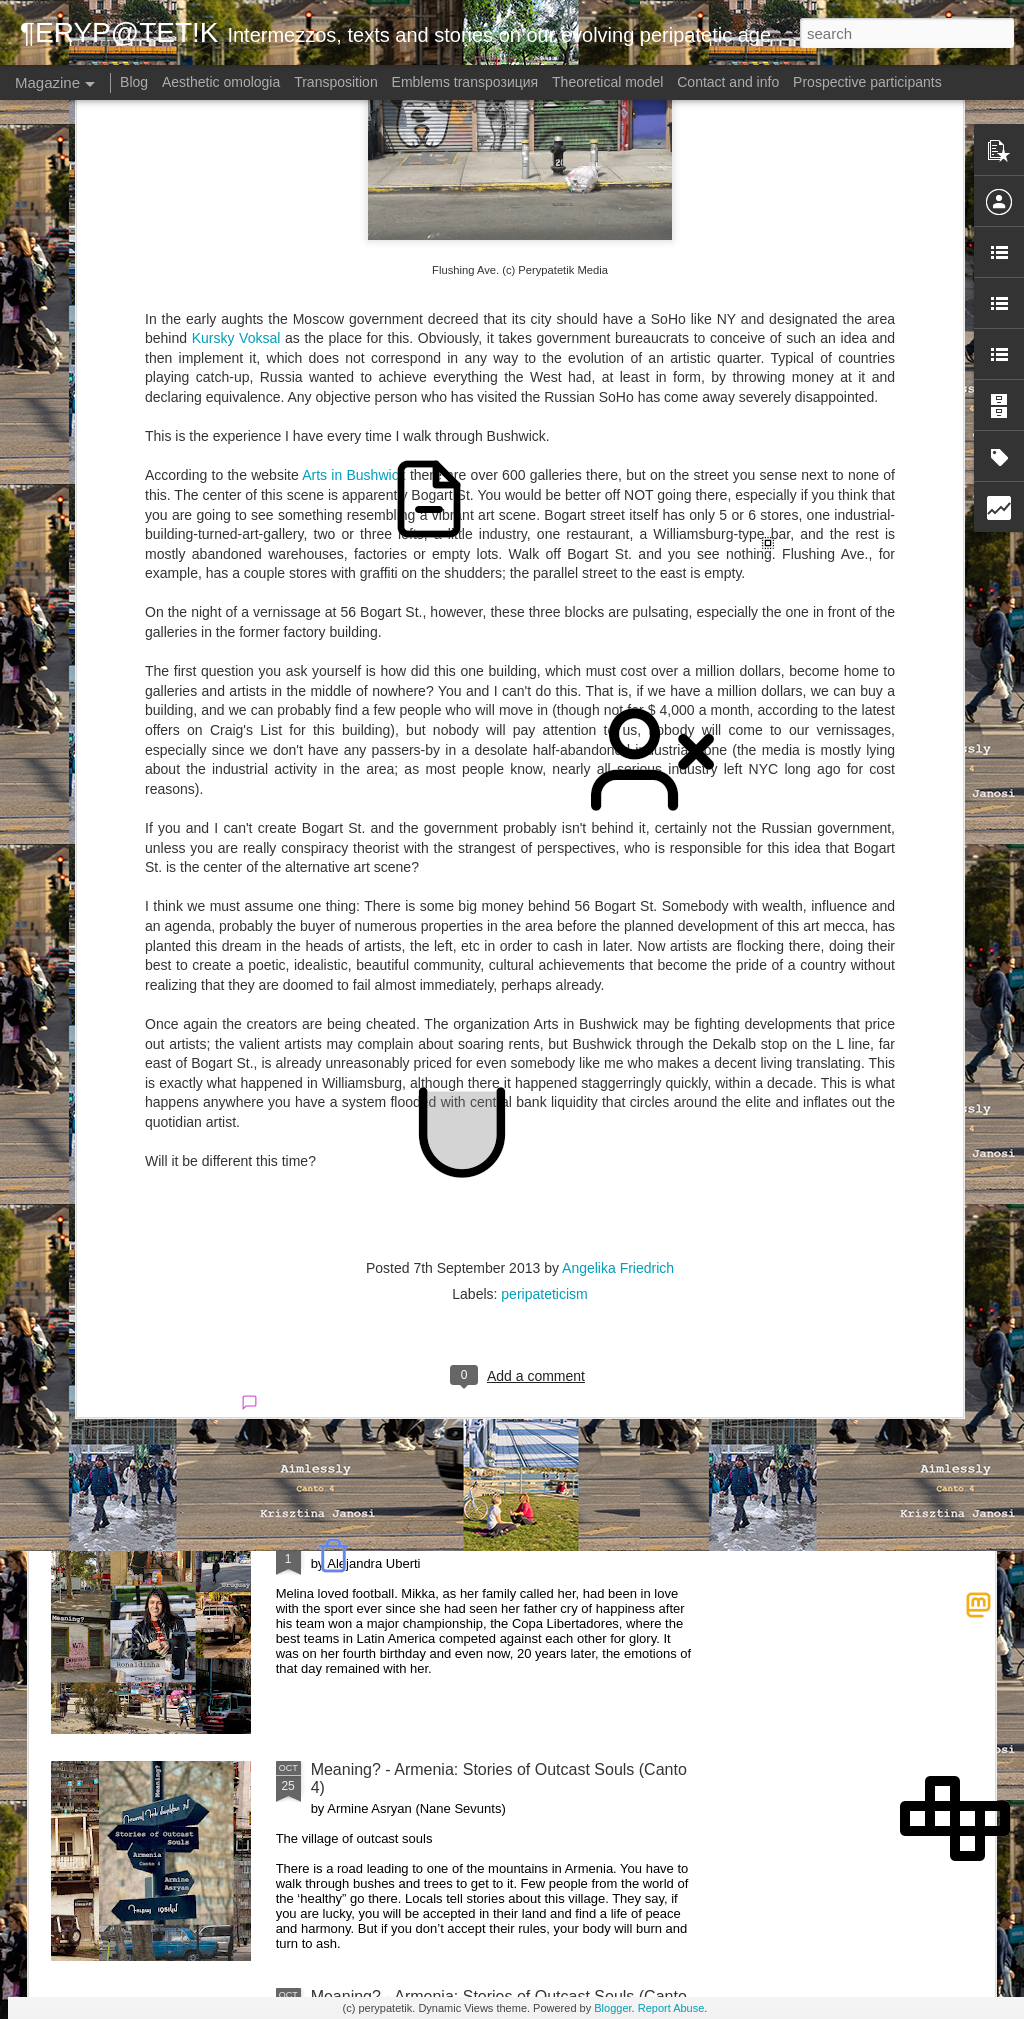 The image size is (1024, 2019). What do you see at coordinates (429, 499) in the screenshot?
I see `remove content from a file` at bounding box center [429, 499].